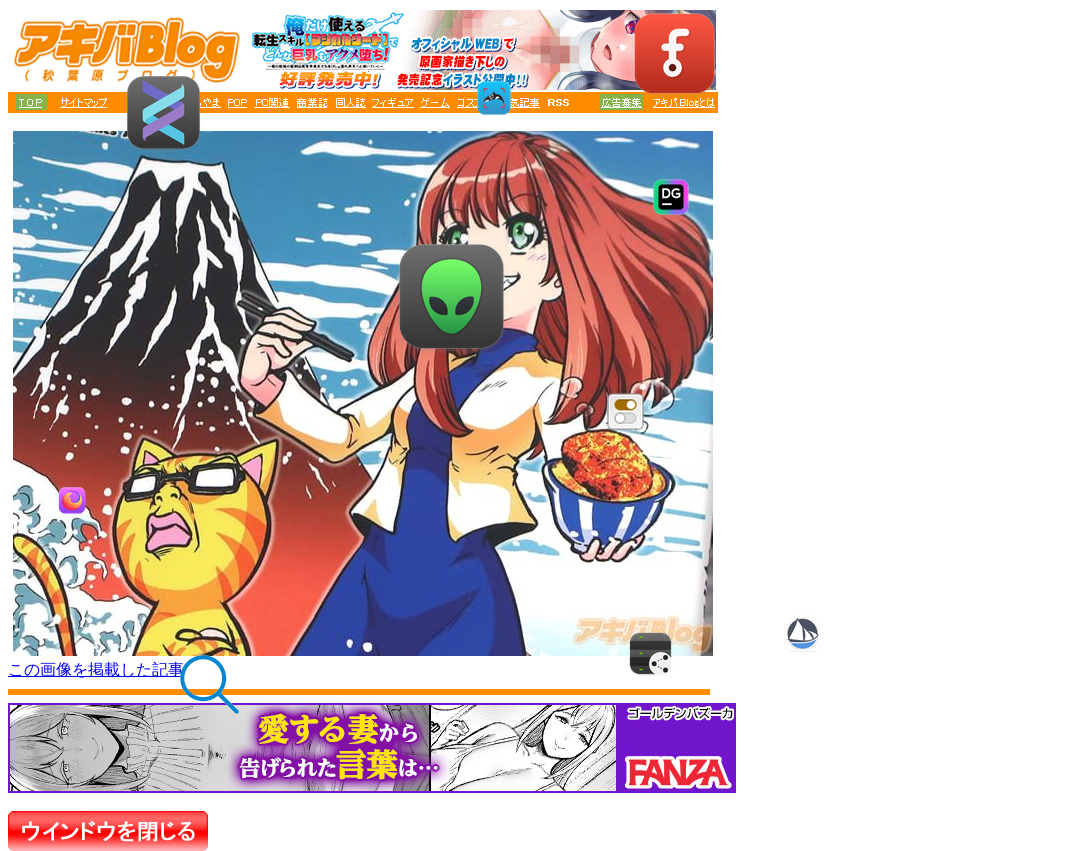 This screenshot has height=851, width=1078. What do you see at coordinates (650, 653) in the screenshot?
I see `configure network server sharing settings` at bounding box center [650, 653].